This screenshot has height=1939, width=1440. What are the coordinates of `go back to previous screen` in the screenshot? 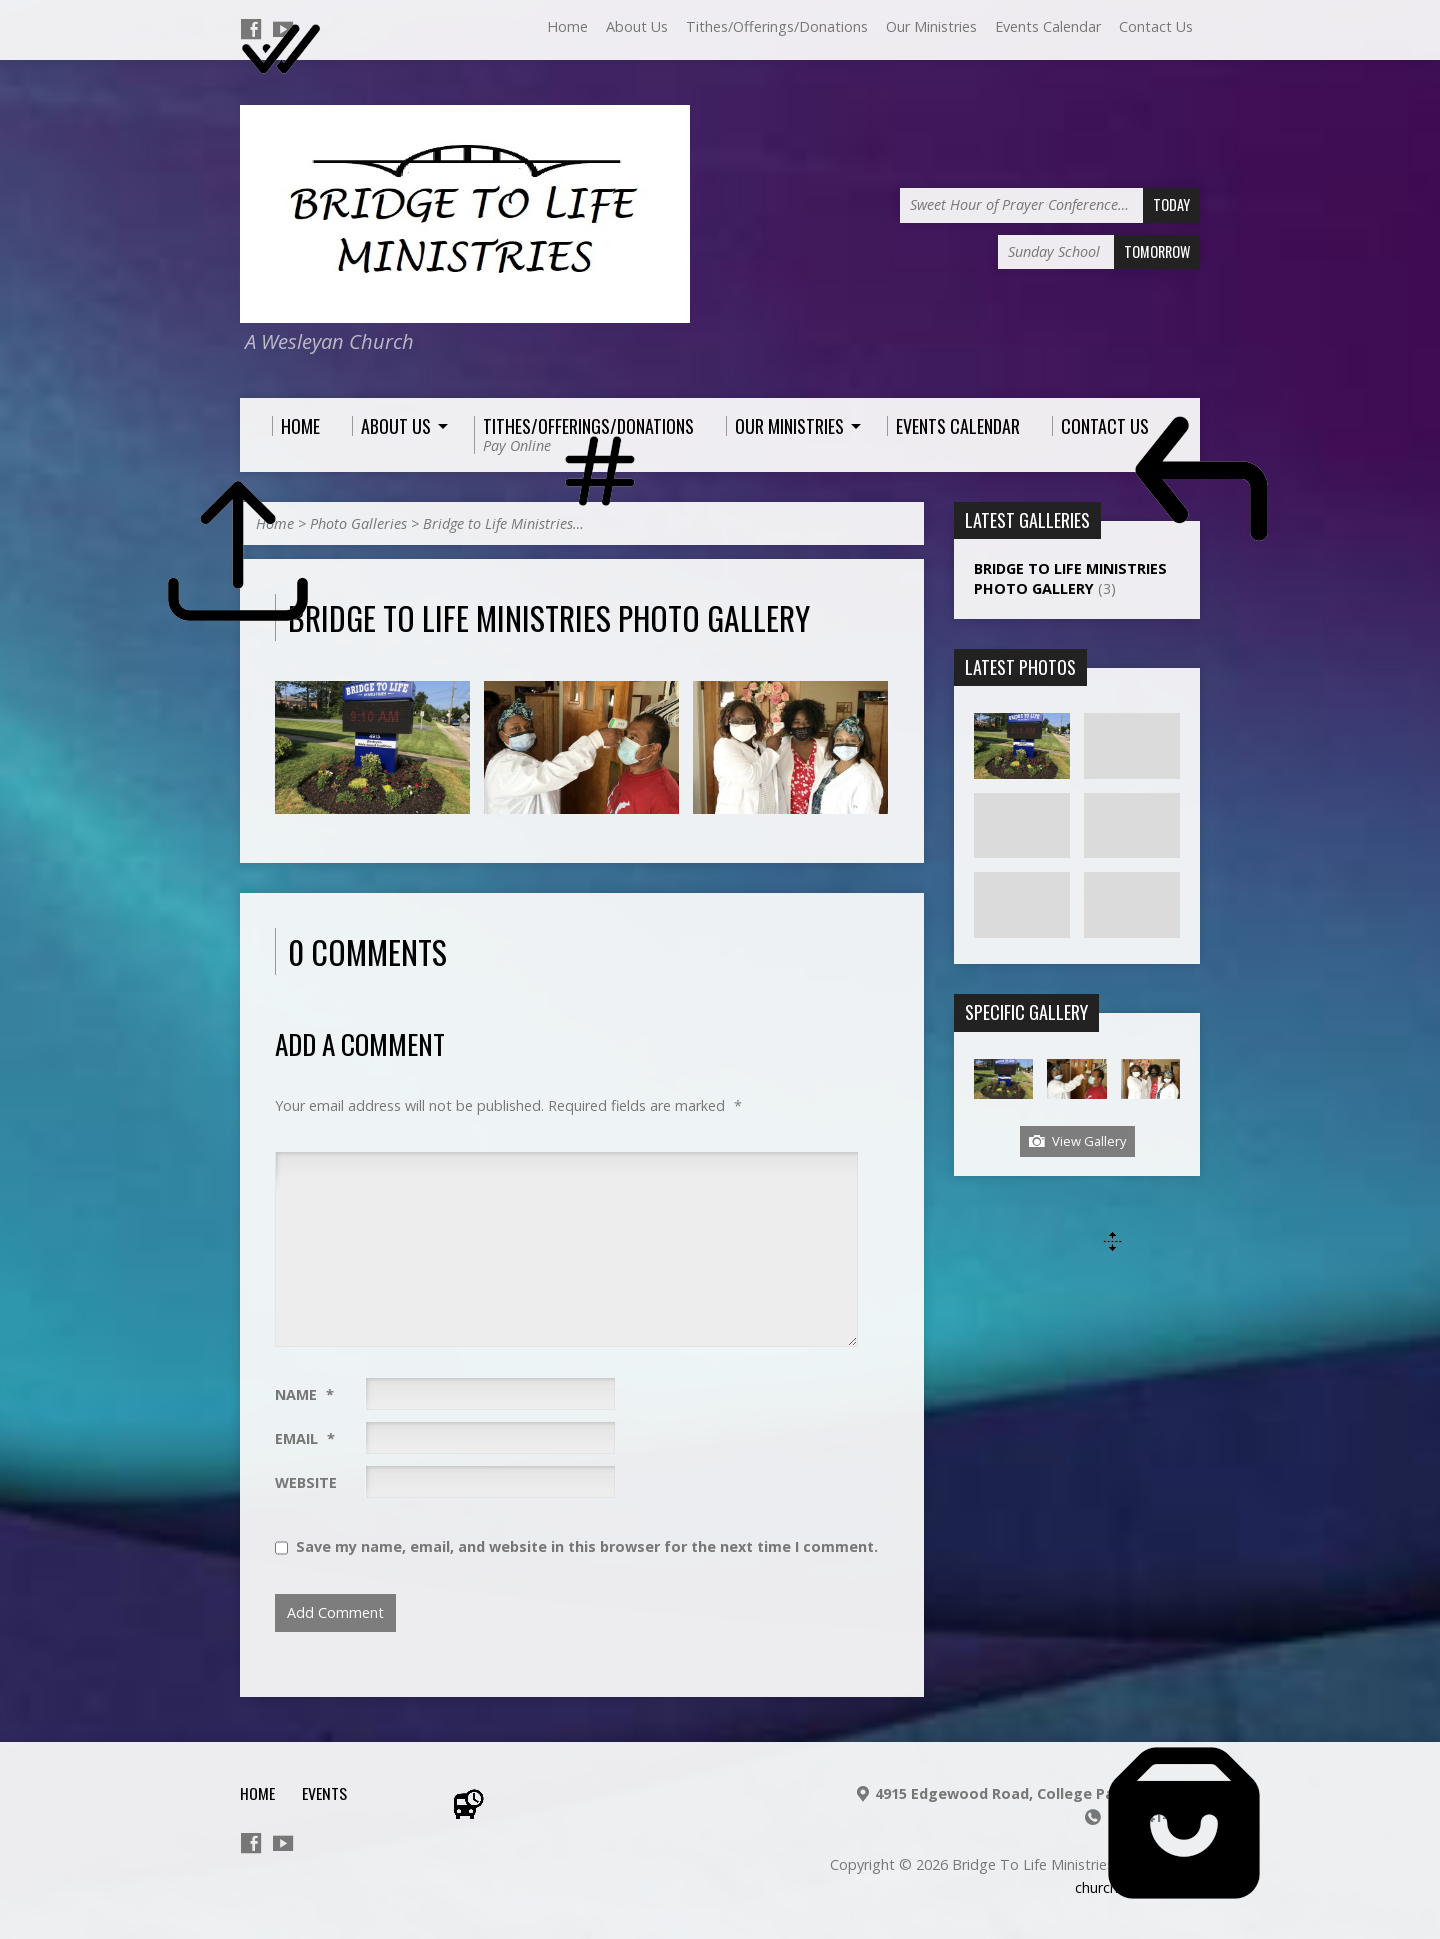 It's located at (1206, 479).